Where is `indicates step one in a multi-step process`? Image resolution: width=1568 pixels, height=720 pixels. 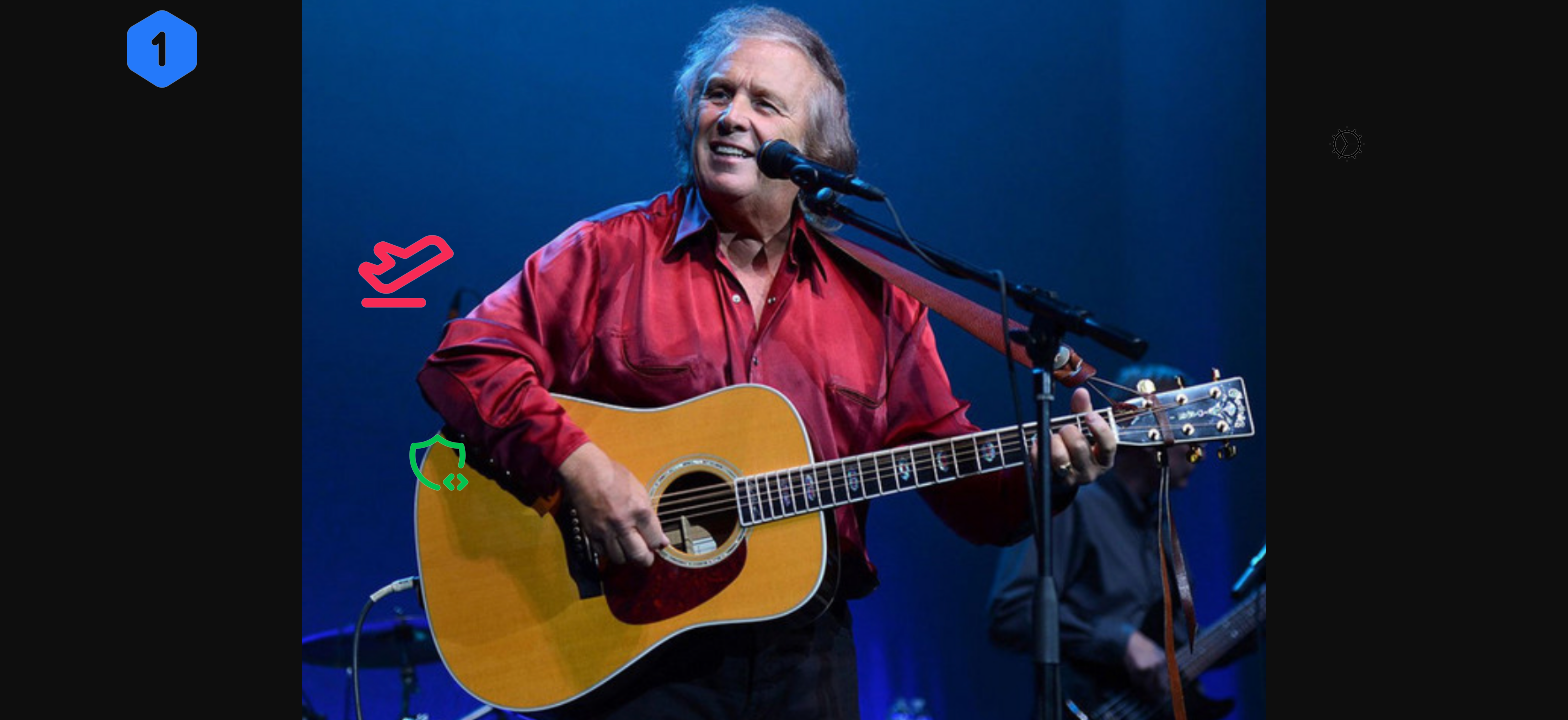
indicates step one in a multi-step process is located at coordinates (162, 49).